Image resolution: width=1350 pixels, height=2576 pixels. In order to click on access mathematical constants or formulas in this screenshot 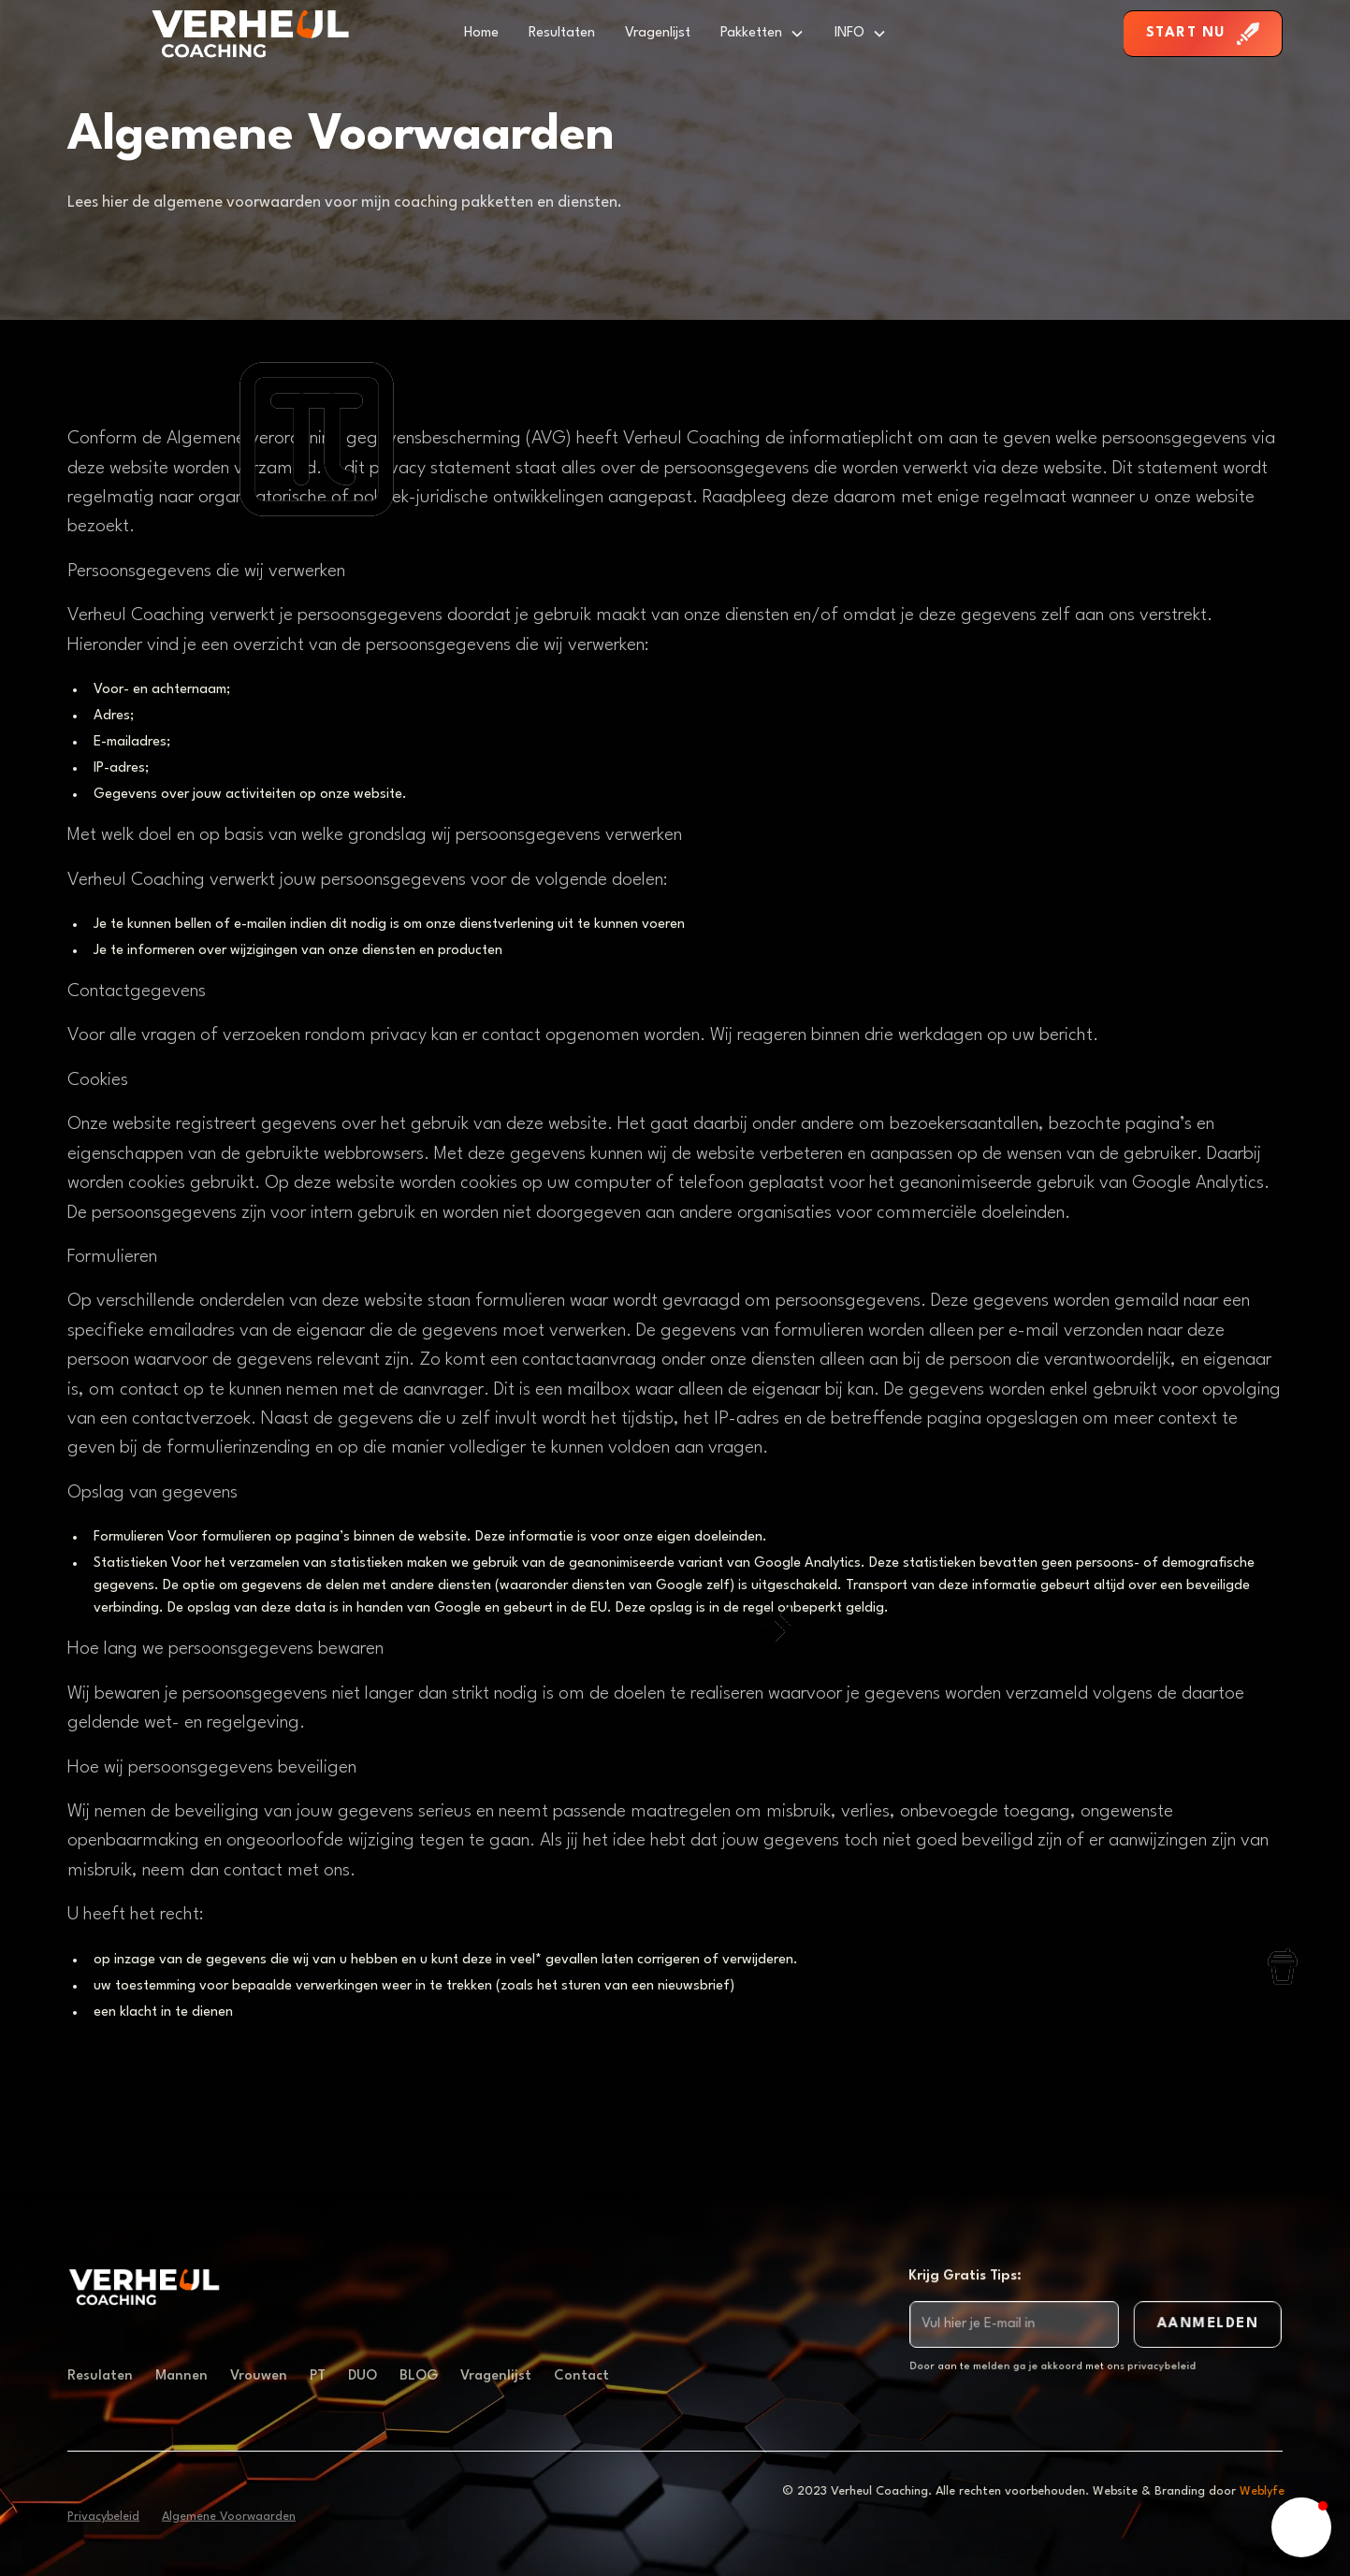, I will do `click(316, 439)`.